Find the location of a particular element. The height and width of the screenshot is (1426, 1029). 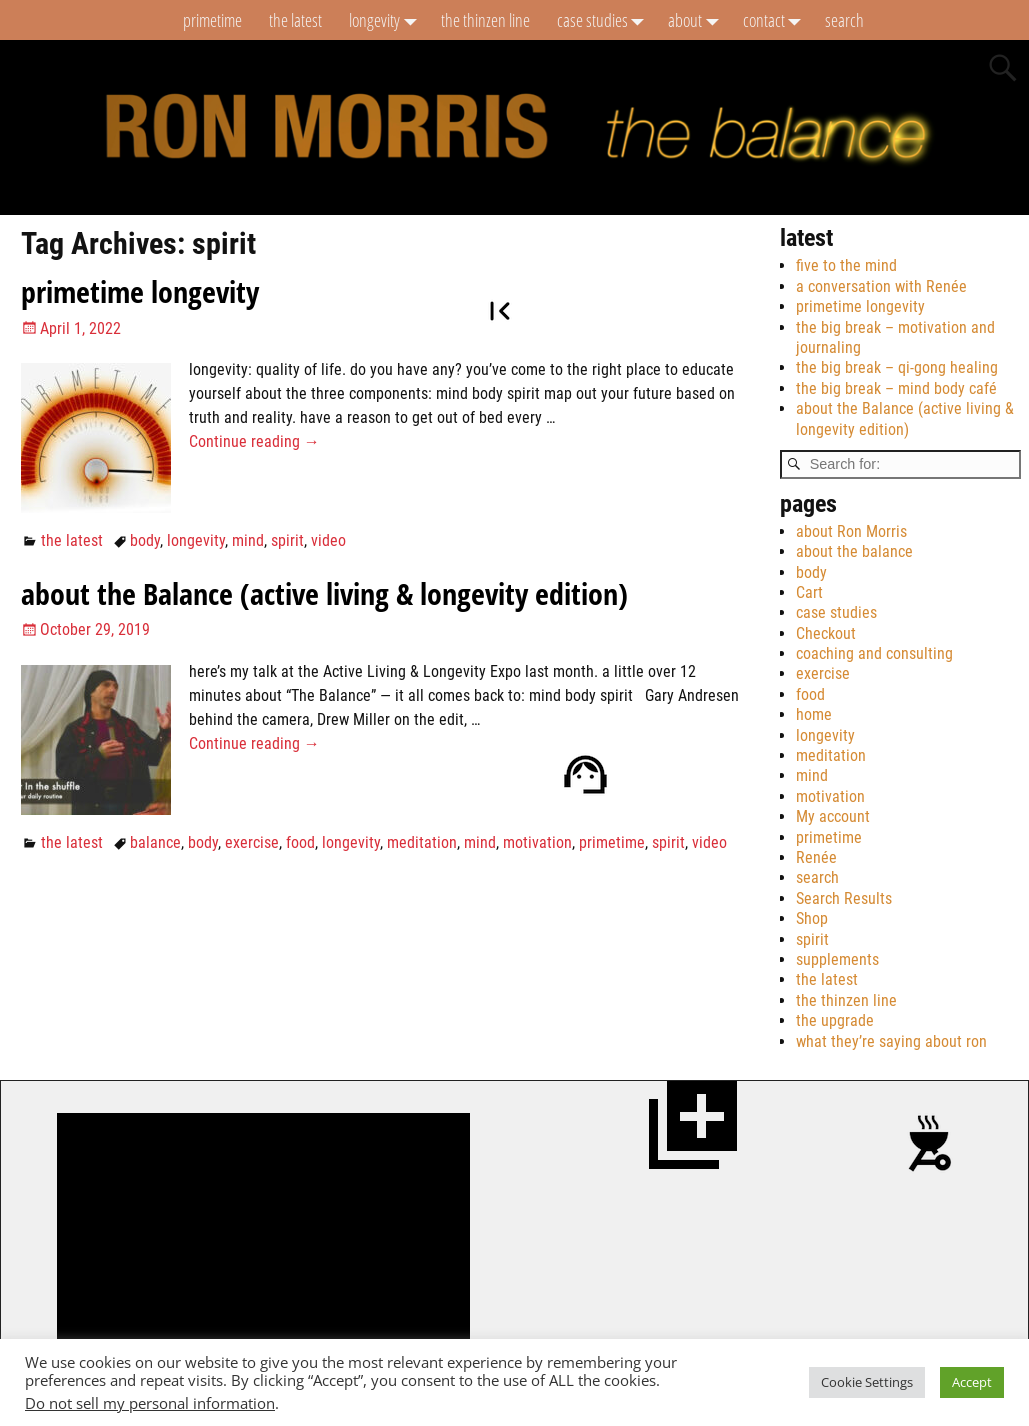

add a new photo to your collection is located at coordinates (693, 1125).